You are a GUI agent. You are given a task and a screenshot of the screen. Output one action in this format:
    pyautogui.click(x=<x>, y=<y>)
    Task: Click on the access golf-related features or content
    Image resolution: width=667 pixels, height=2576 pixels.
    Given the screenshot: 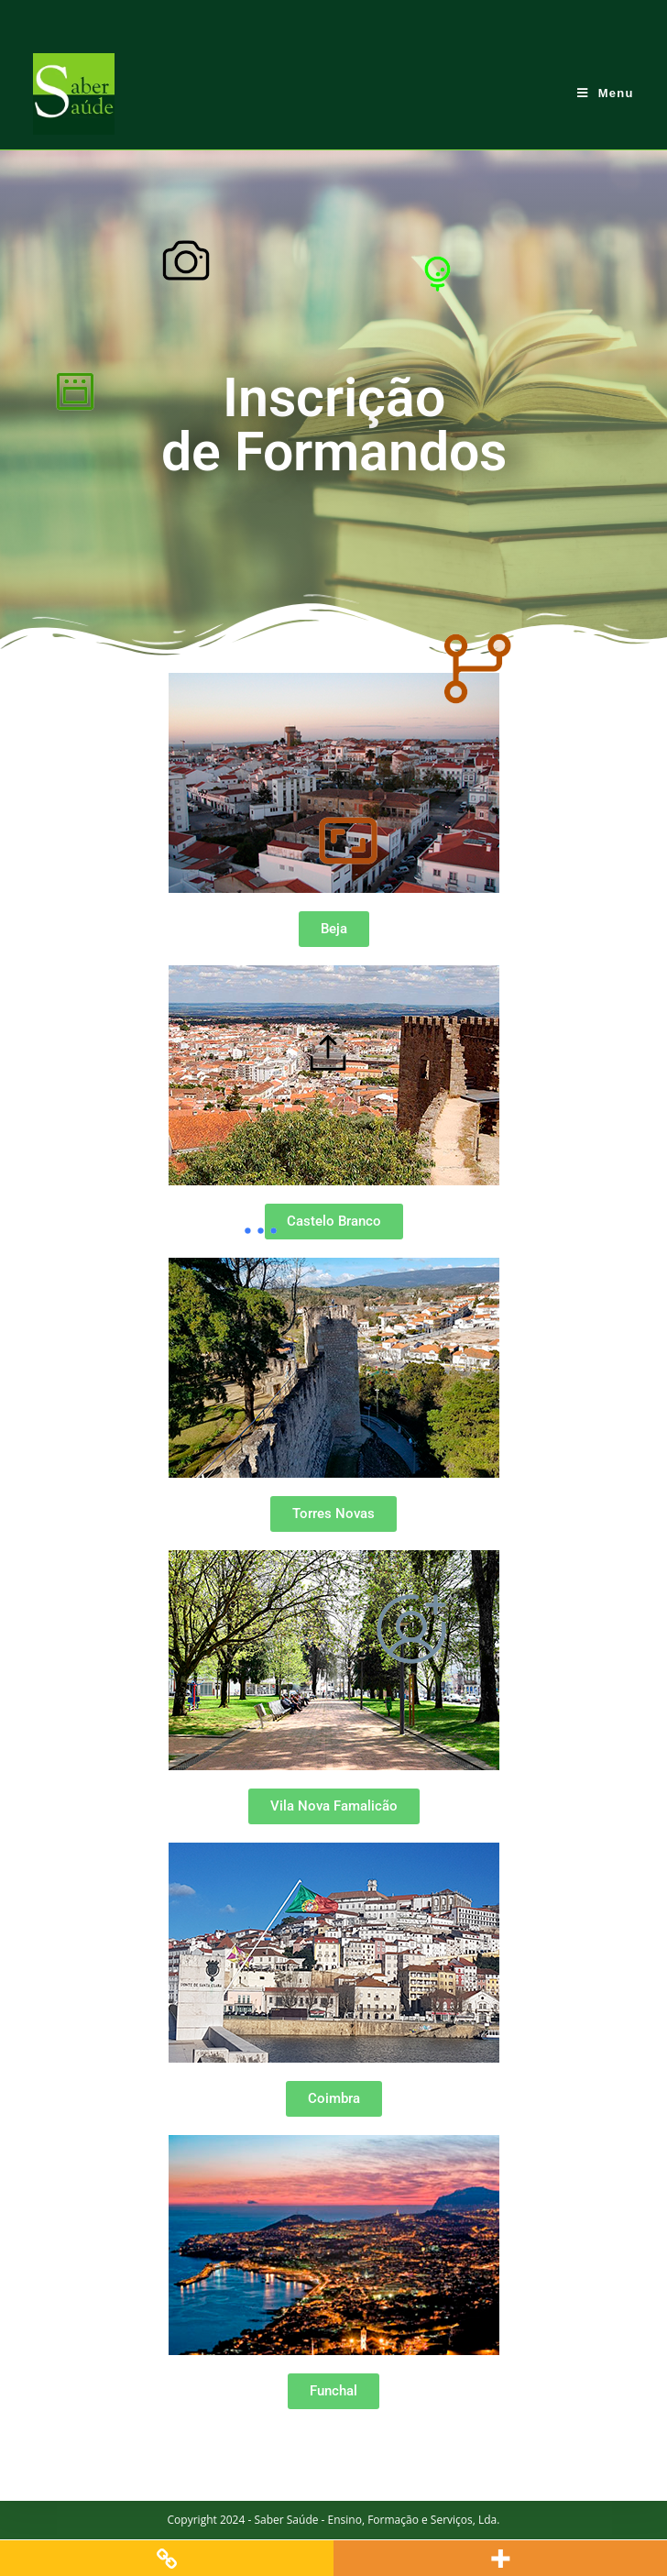 What is the action you would take?
    pyautogui.click(x=437, y=273)
    